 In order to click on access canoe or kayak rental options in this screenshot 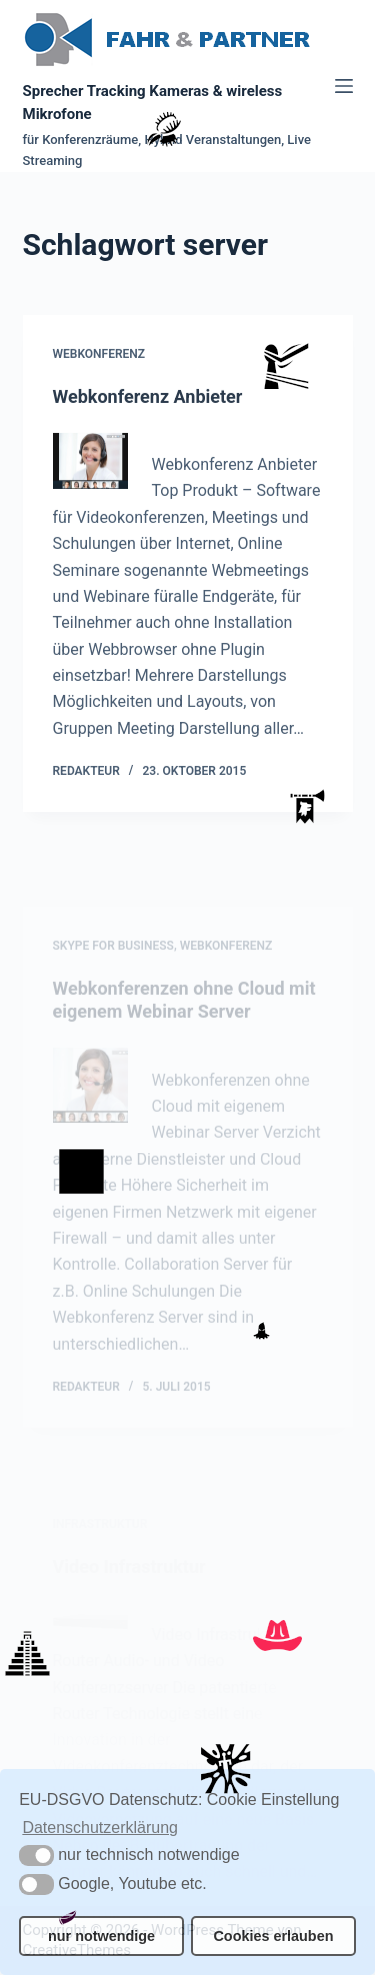, I will do `click(67, 1917)`.